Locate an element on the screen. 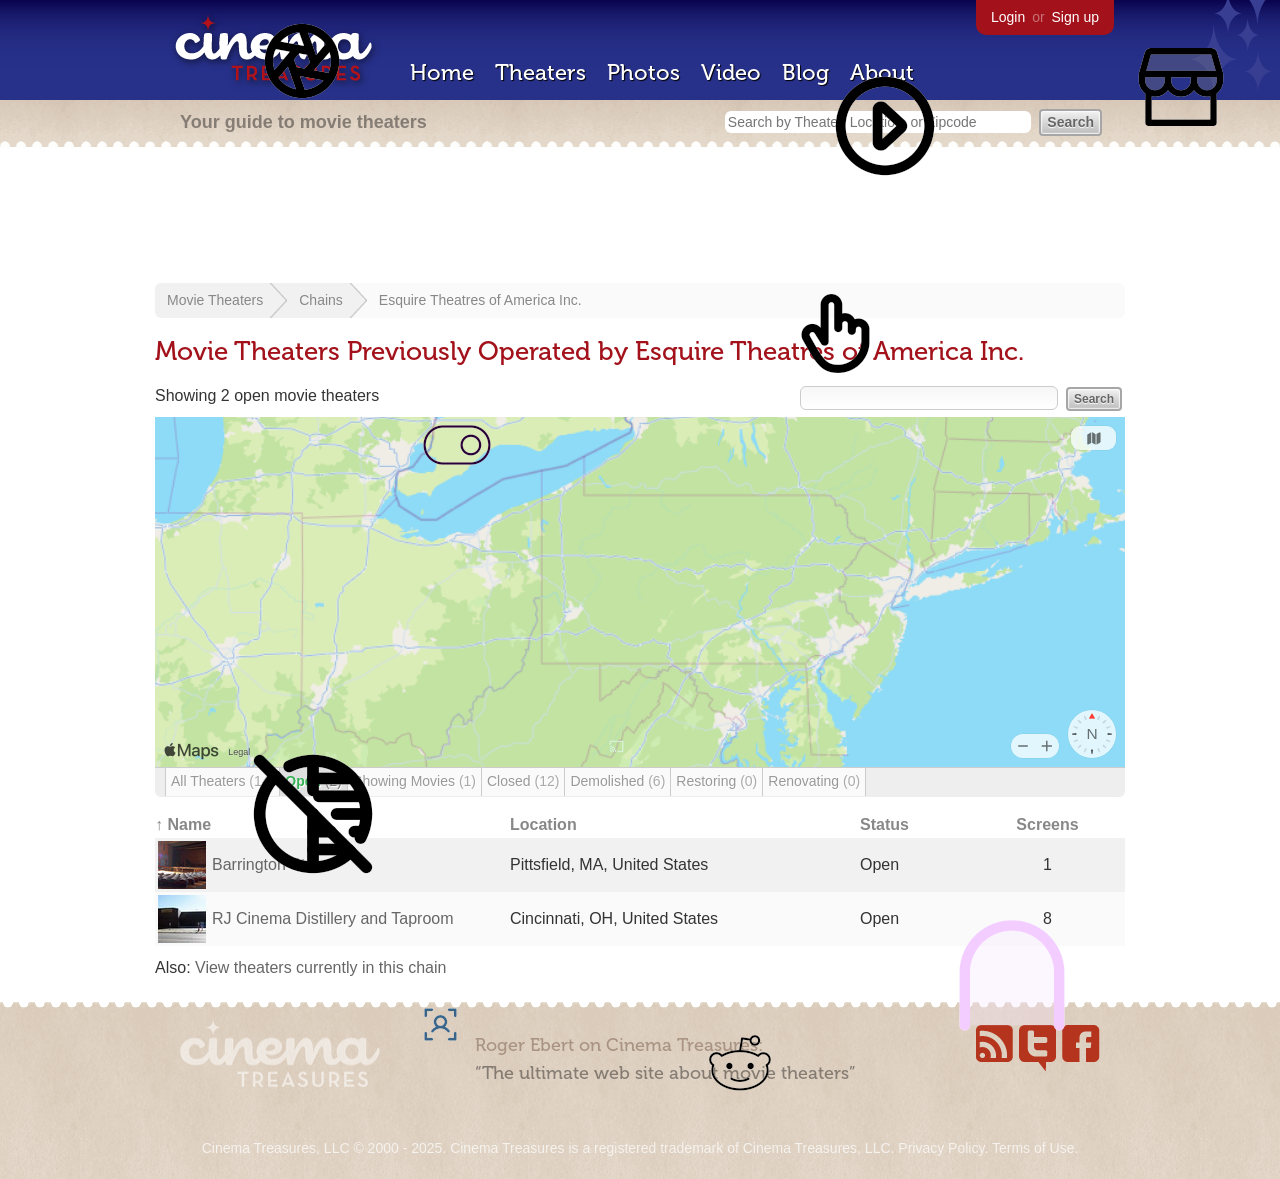 This screenshot has height=1179, width=1280. cast your screen to another device is located at coordinates (616, 746).